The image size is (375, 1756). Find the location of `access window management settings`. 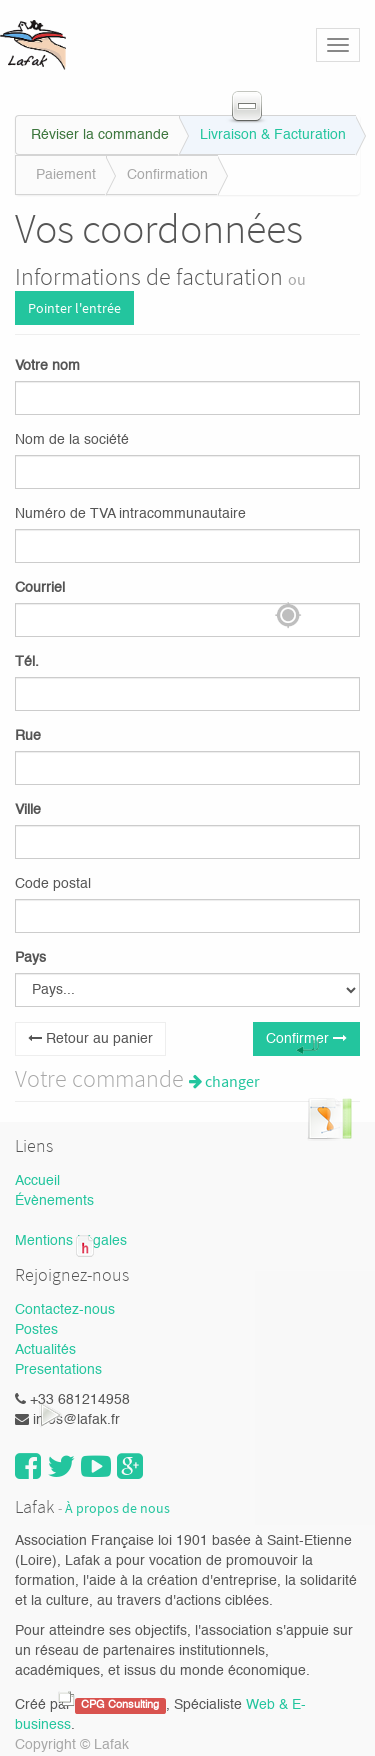

access window management settings is located at coordinates (66, 1698).